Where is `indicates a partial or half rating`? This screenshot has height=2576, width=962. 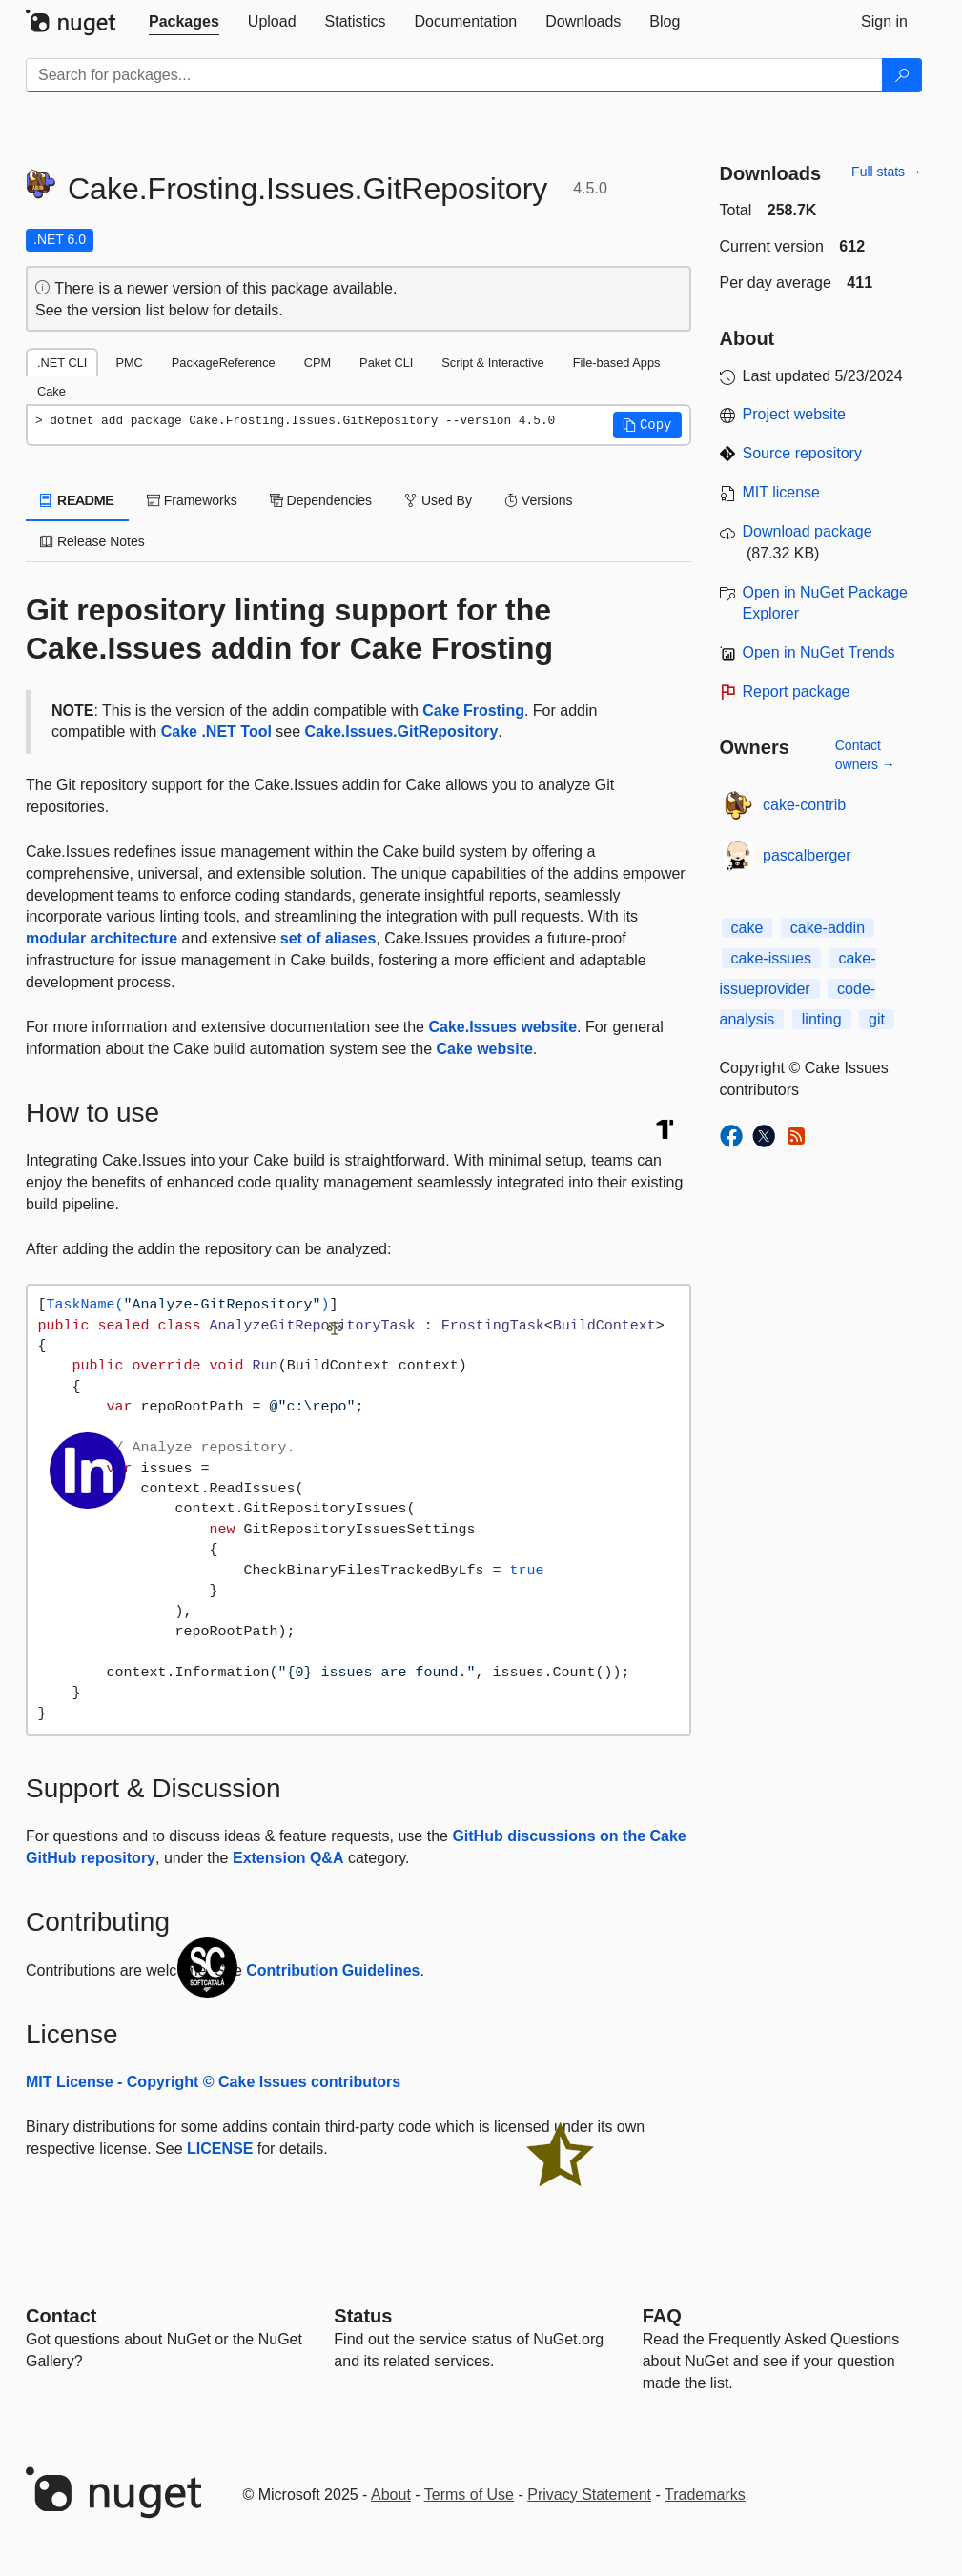
indicates a partial or half rating is located at coordinates (560, 2156).